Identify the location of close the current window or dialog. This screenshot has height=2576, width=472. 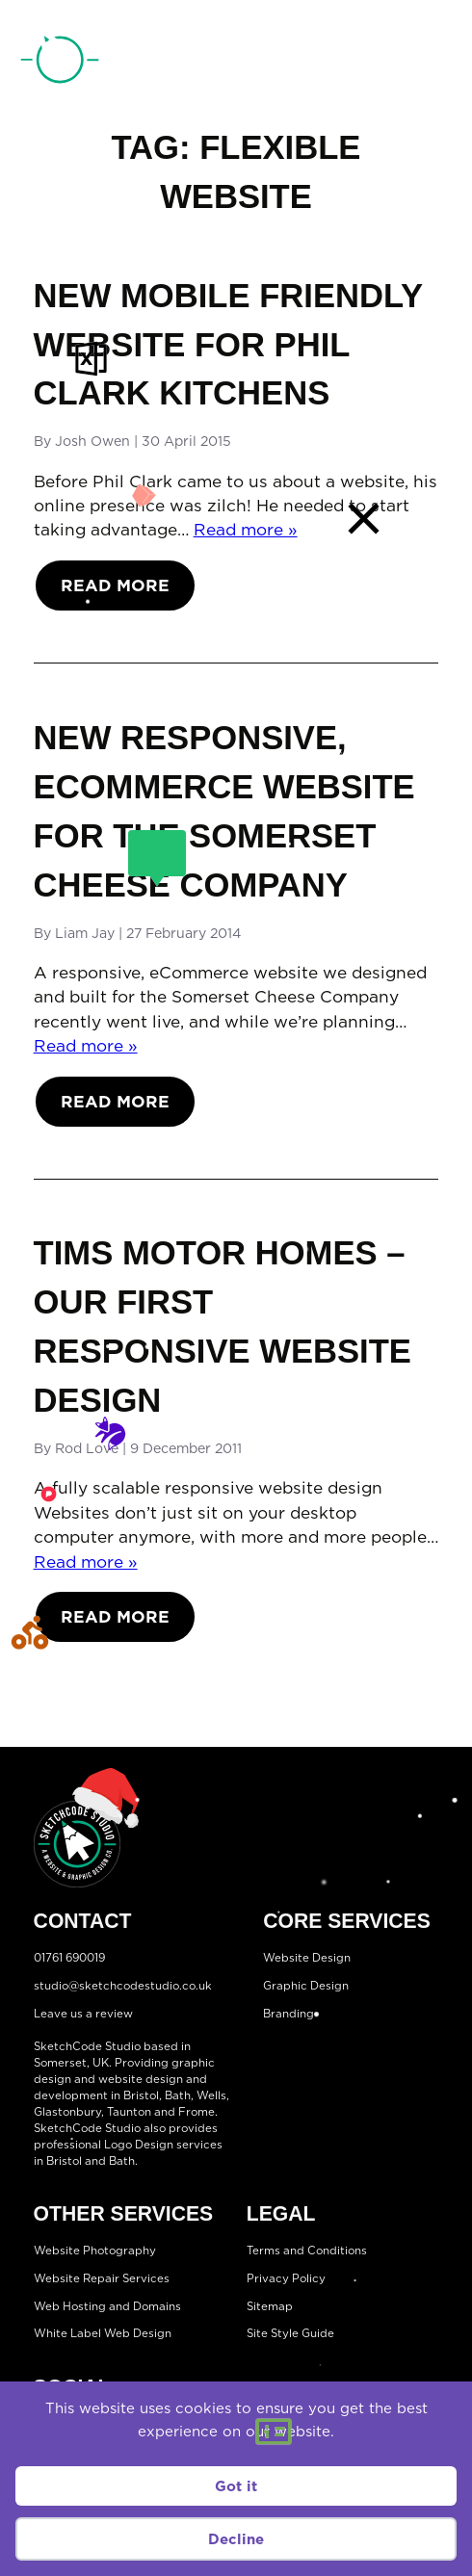
(363, 518).